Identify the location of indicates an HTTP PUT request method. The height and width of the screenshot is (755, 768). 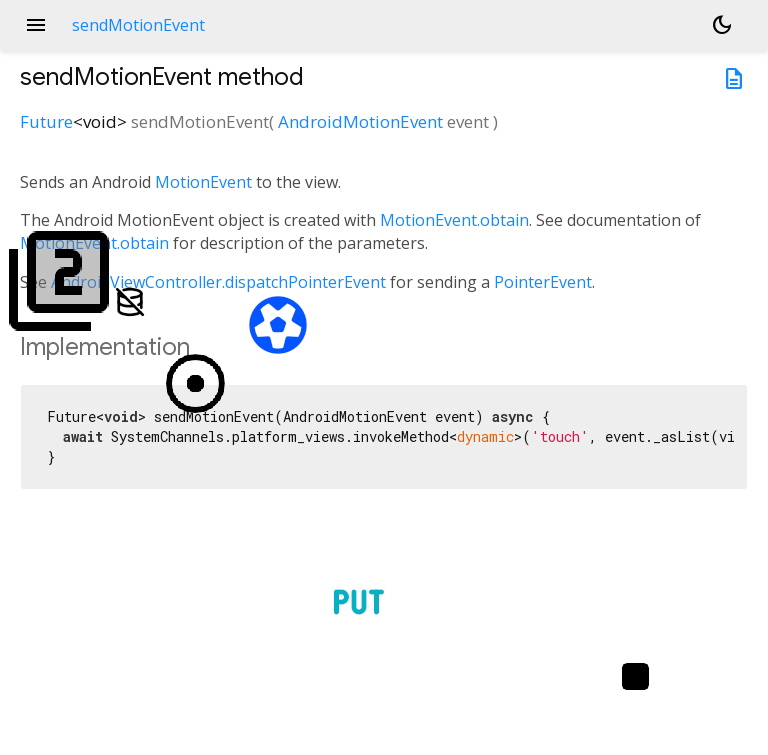
(359, 602).